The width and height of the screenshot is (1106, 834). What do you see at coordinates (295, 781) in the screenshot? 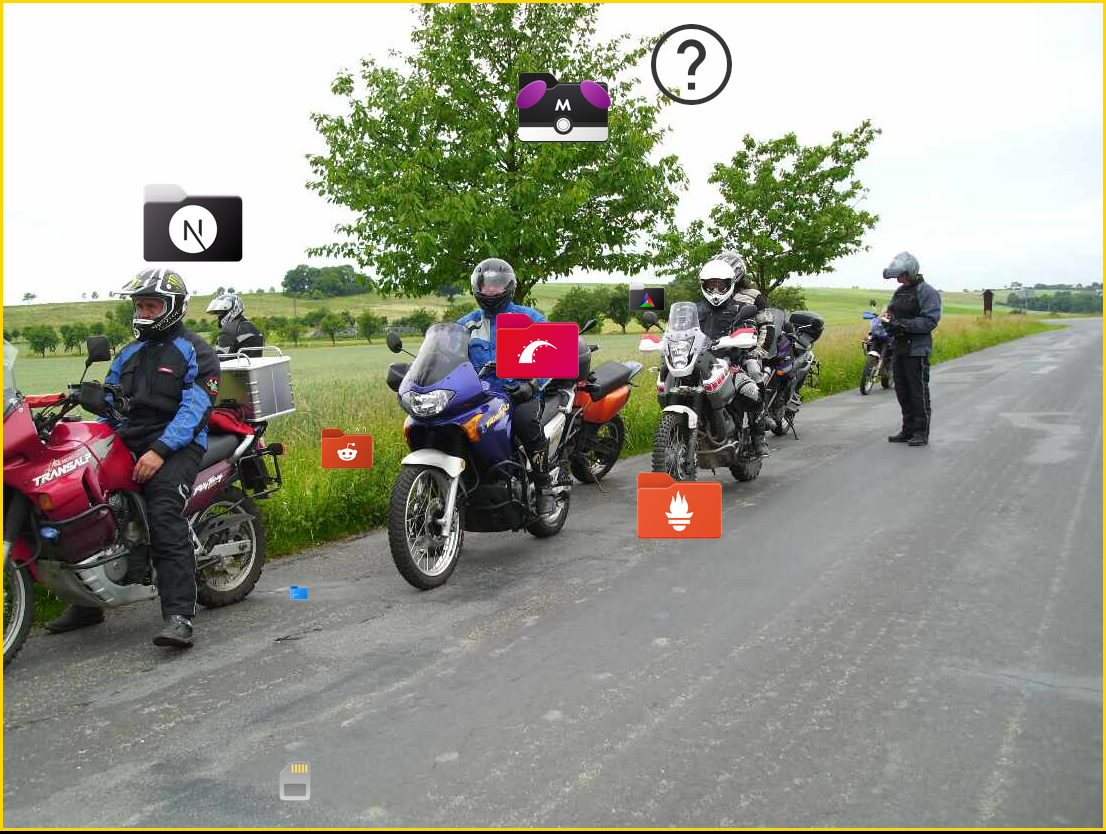
I see `access removable storage device` at bounding box center [295, 781].